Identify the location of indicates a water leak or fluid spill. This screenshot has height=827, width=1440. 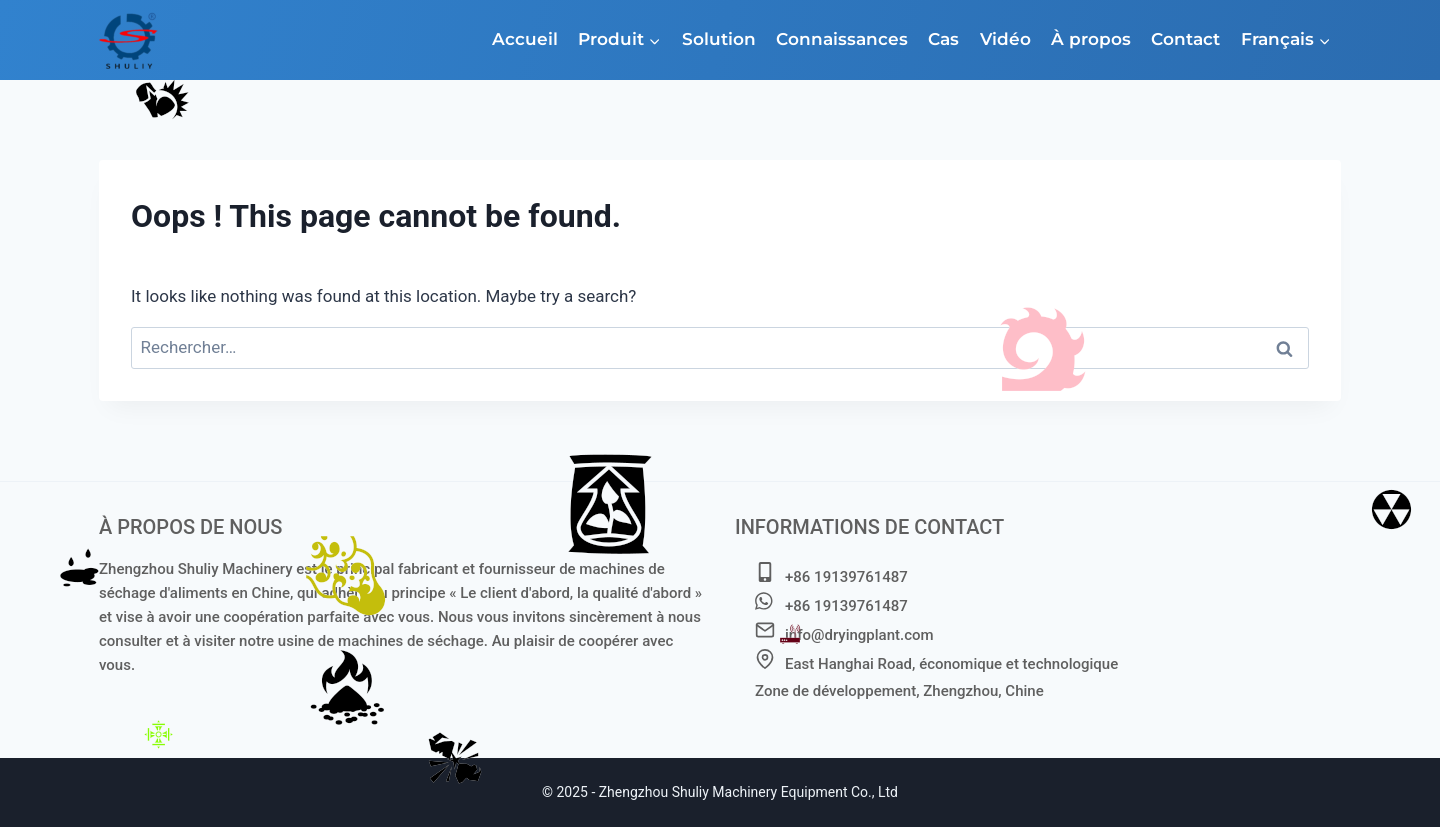
(79, 567).